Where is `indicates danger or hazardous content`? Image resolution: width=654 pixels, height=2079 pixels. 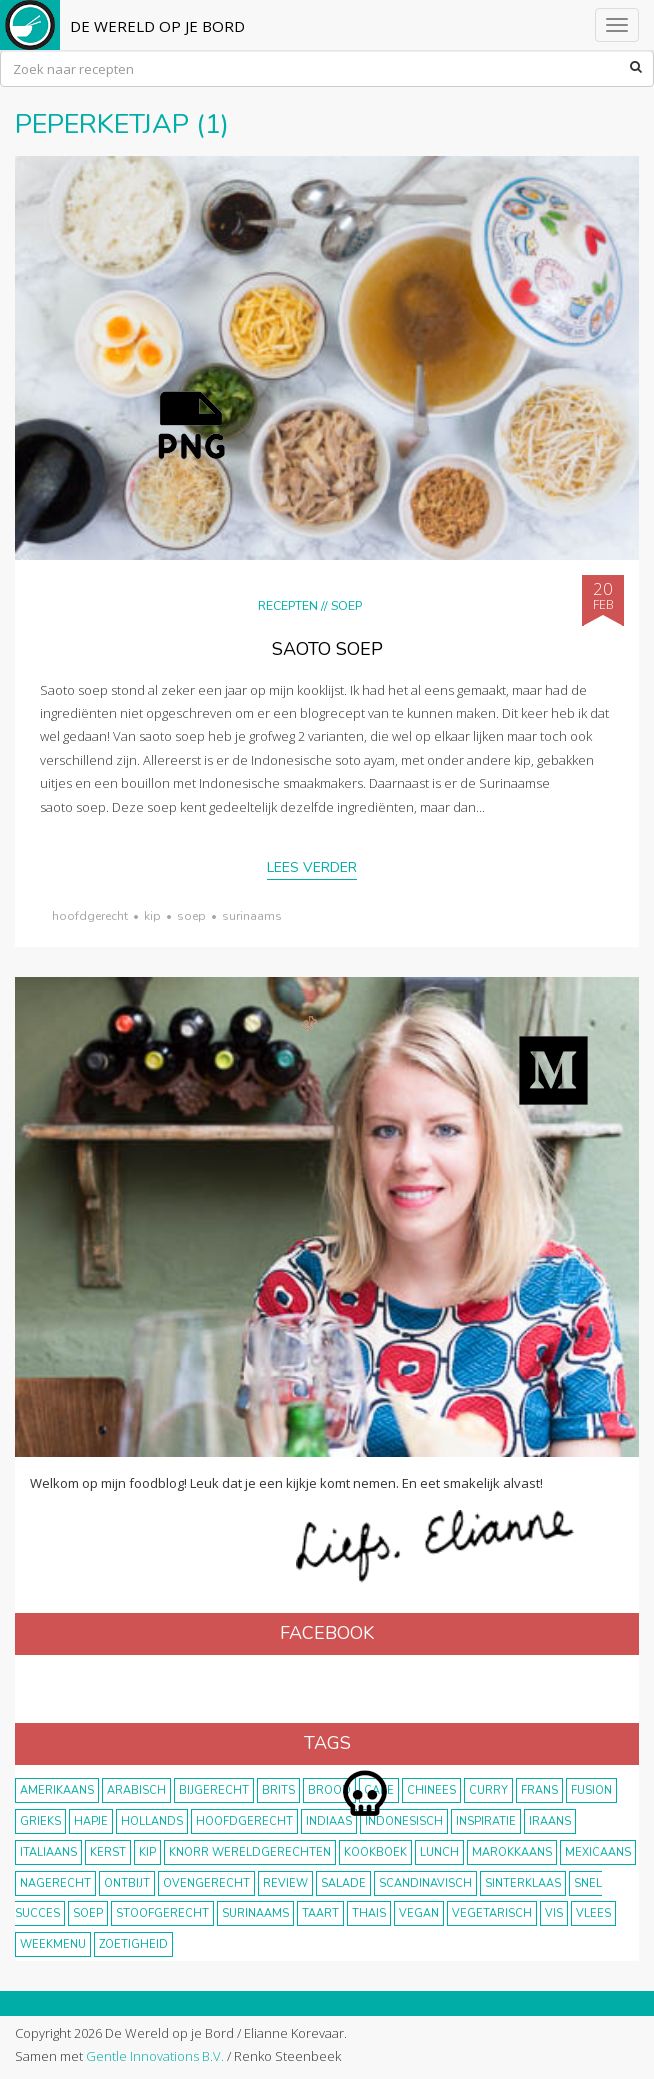
indicates danger or hazardous content is located at coordinates (365, 1794).